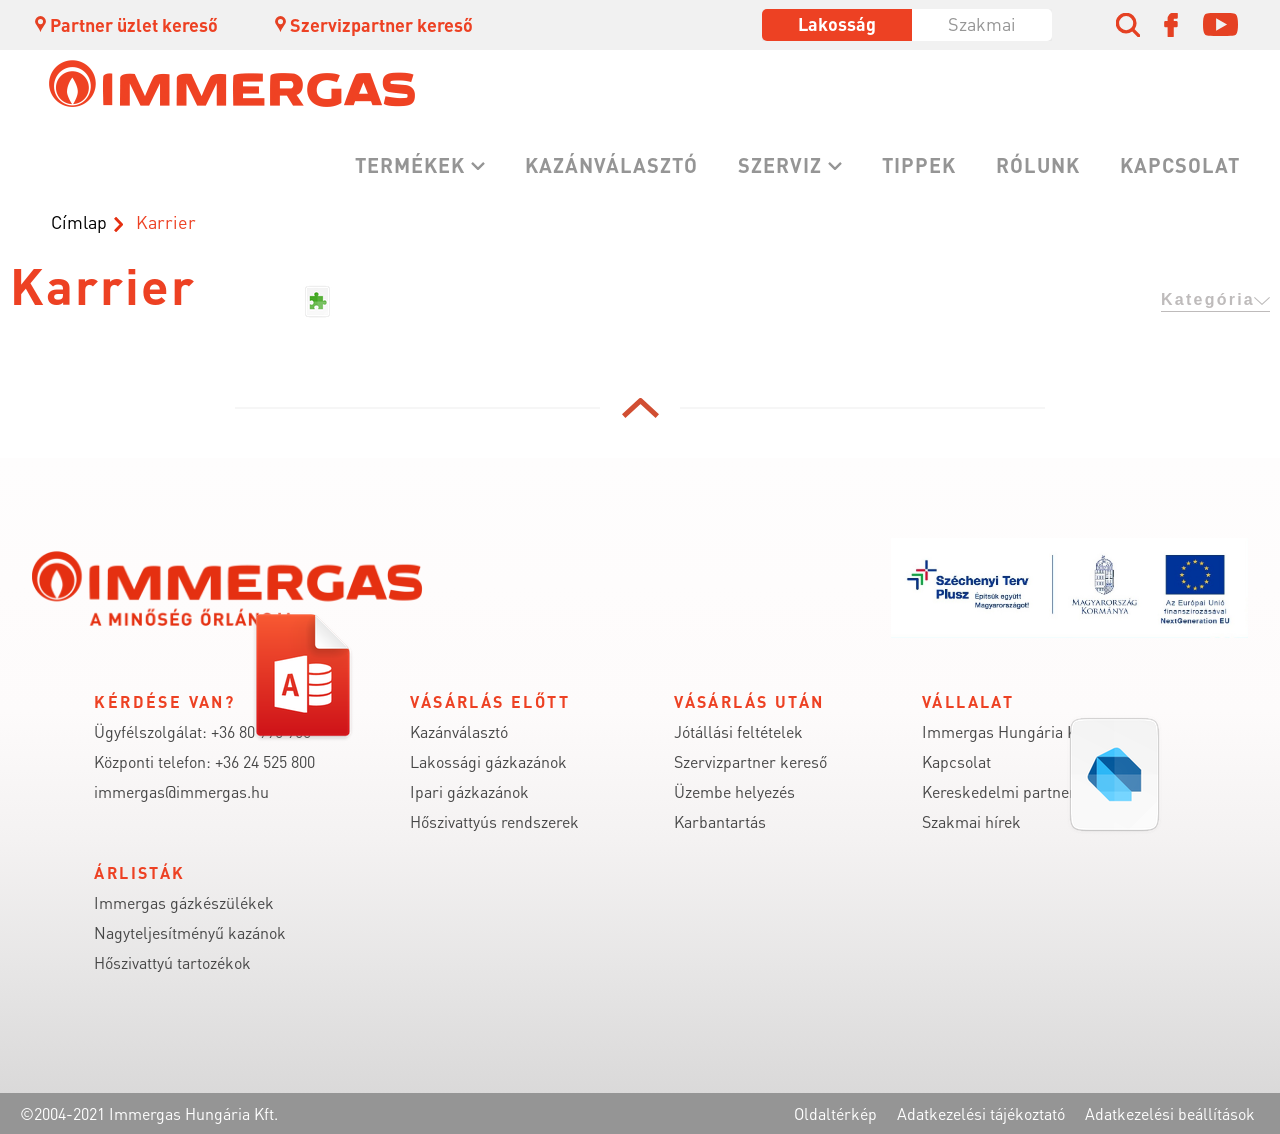 The width and height of the screenshot is (1280, 1134). Describe the element at coordinates (303, 675) in the screenshot. I see `a microsoft access database file` at that location.